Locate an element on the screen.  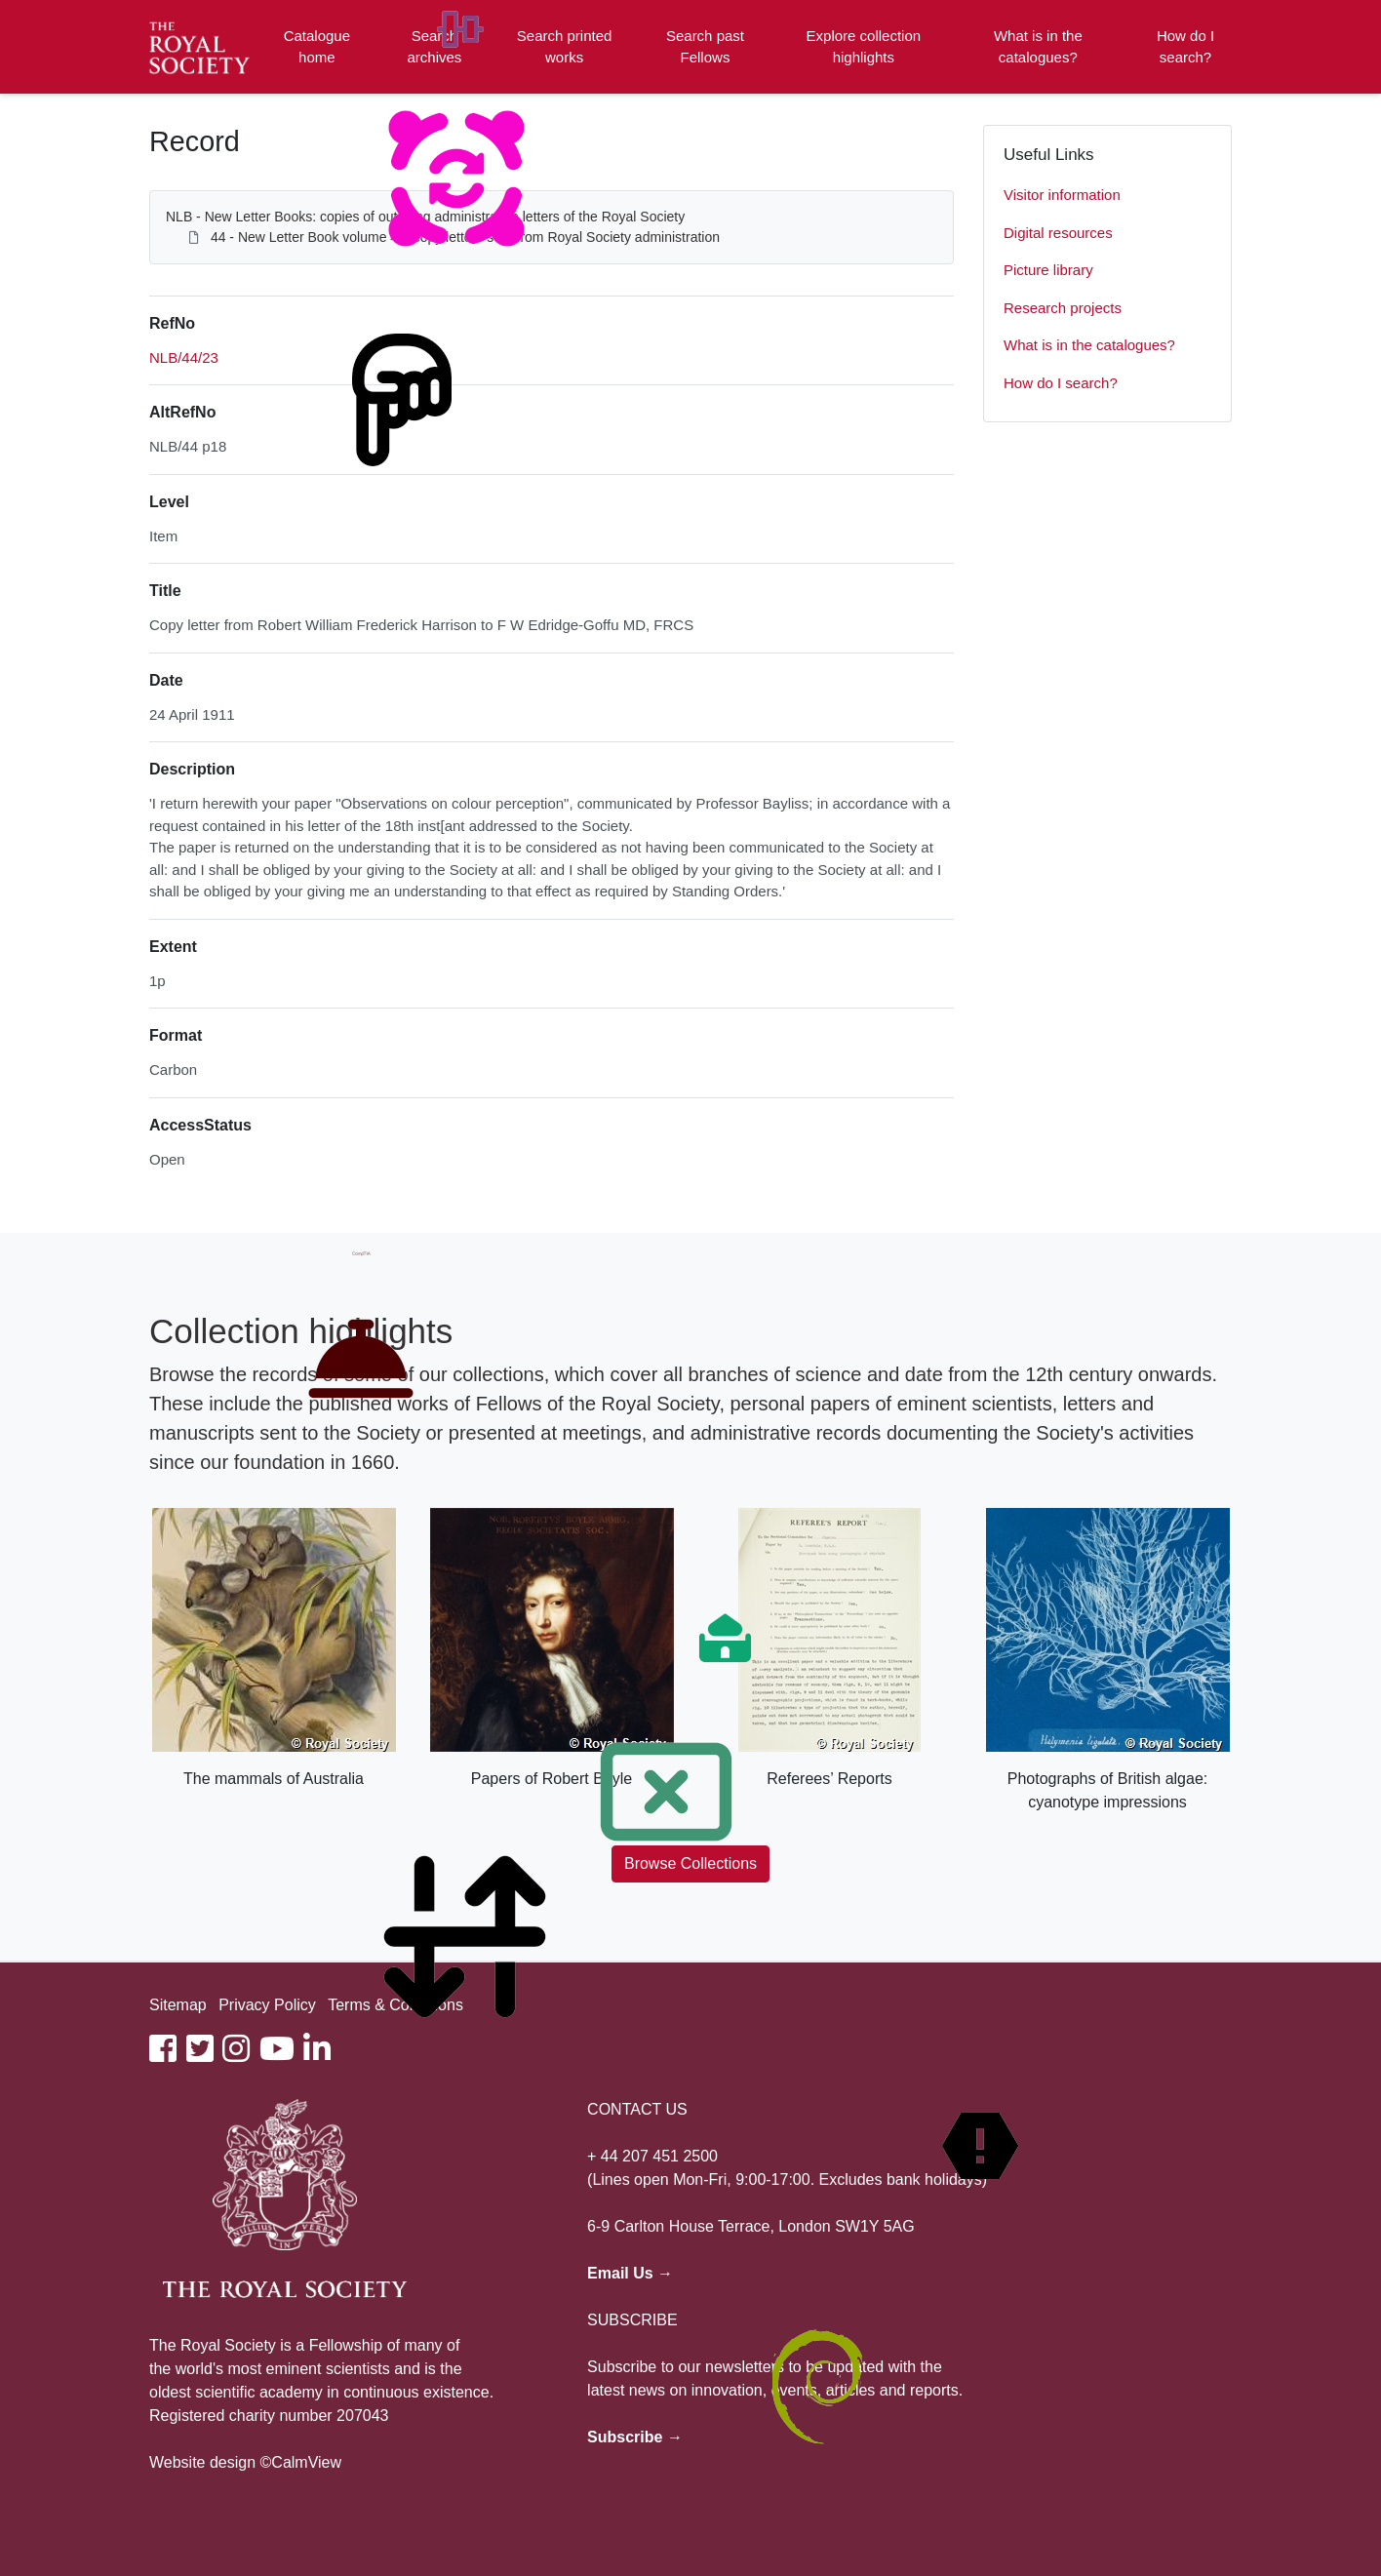
CompTIA official logo is located at coordinates (361, 1253).